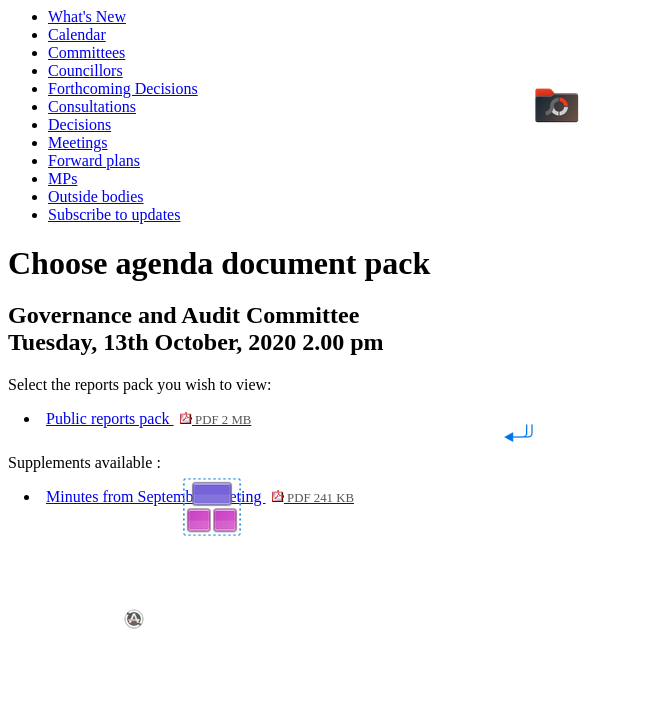  What do you see at coordinates (134, 619) in the screenshot?
I see `check for available system updates` at bounding box center [134, 619].